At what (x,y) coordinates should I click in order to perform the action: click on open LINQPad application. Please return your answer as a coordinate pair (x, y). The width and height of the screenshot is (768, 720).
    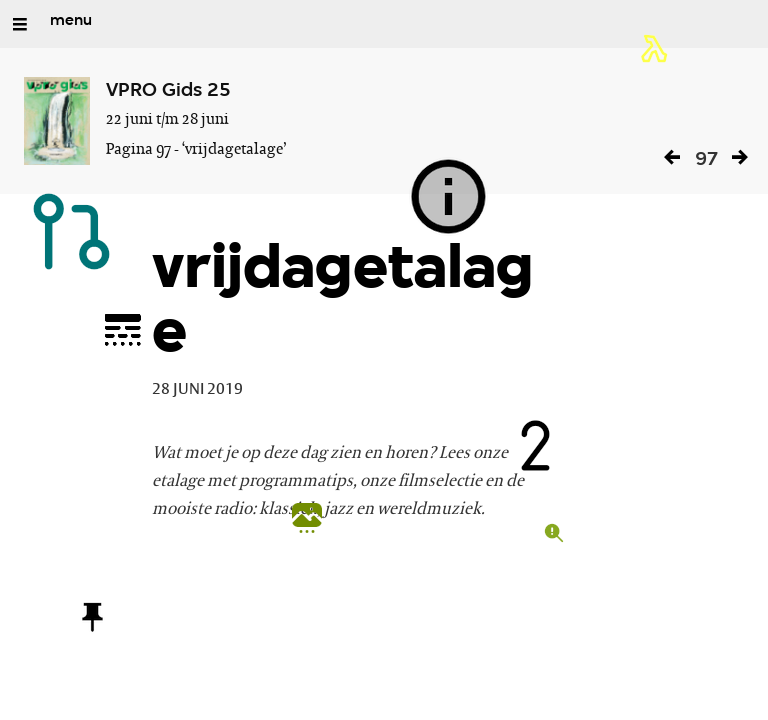
    Looking at the image, I should click on (653, 48).